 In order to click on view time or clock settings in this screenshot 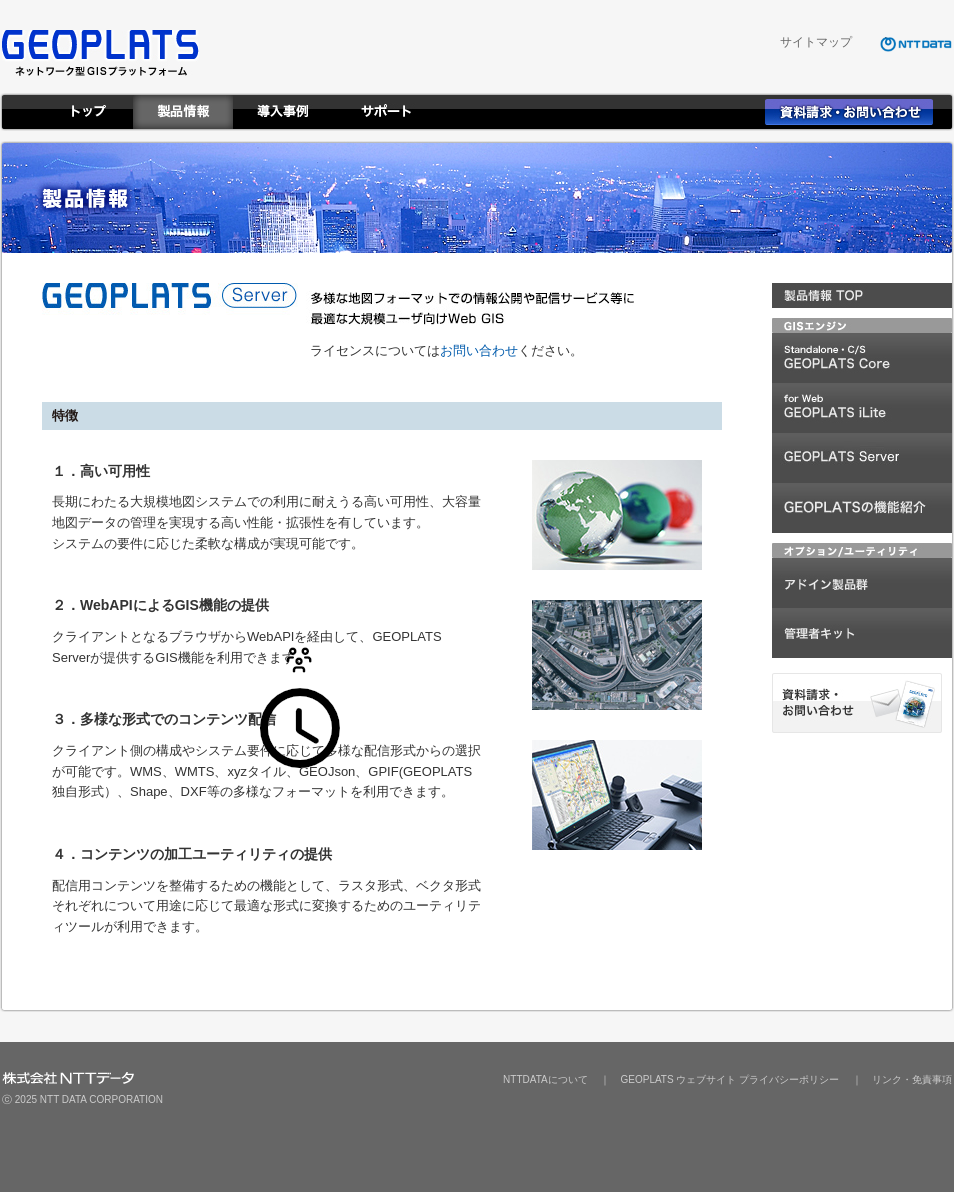, I will do `click(300, 728)`.